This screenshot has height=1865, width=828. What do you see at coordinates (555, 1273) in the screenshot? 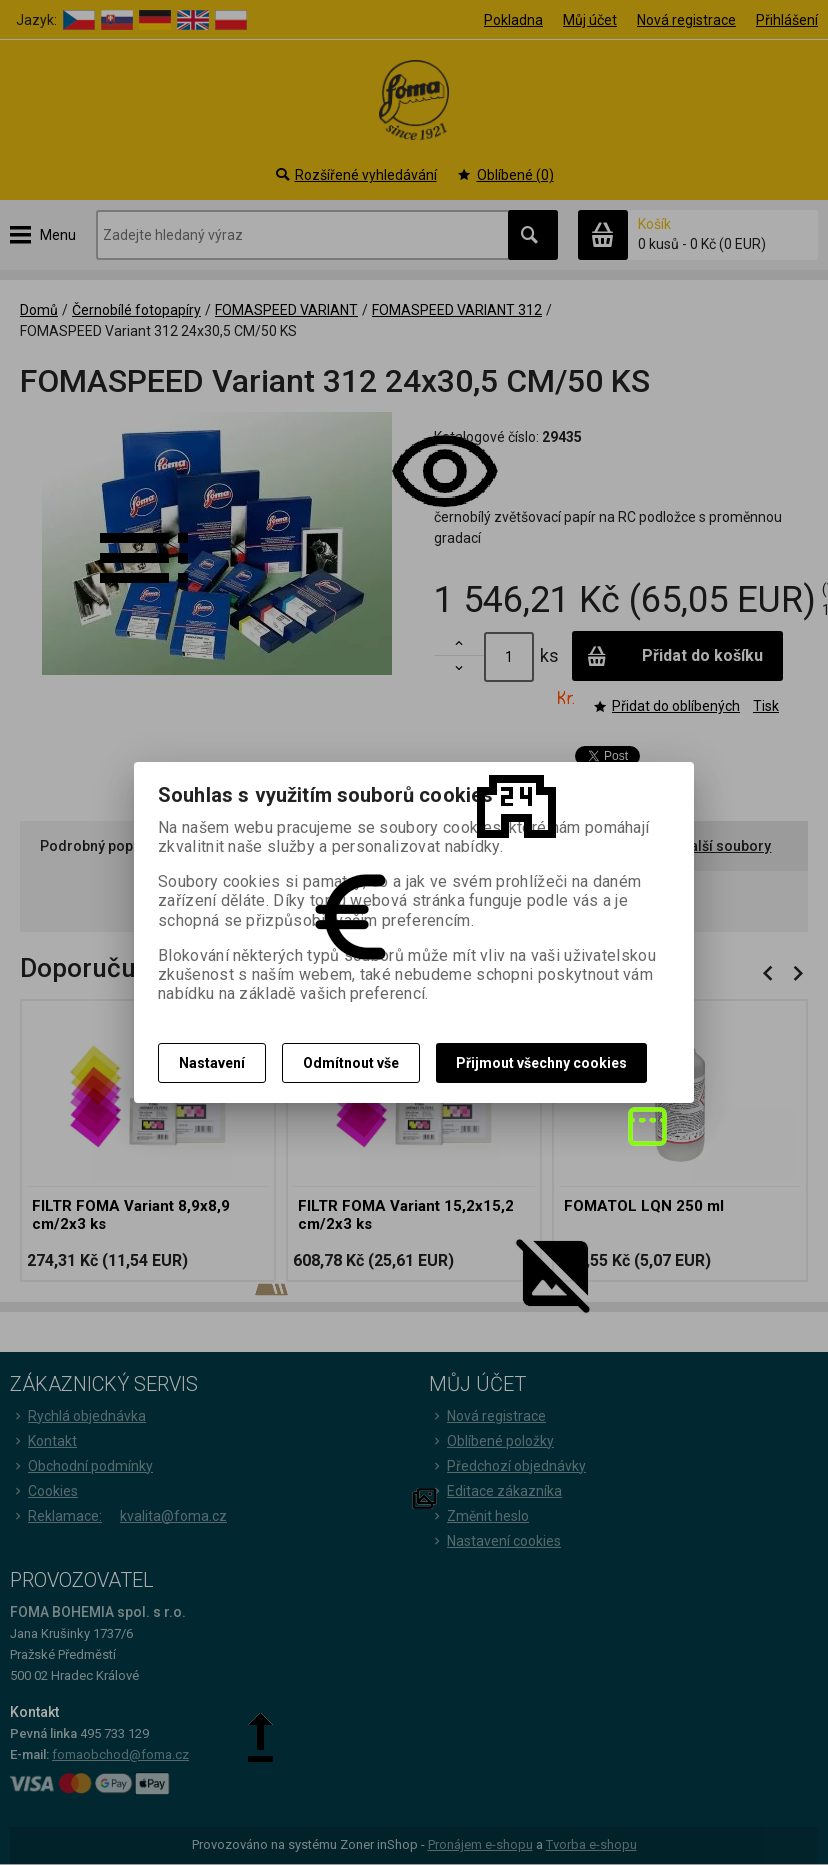
I see `image failed to load` at bounding box center [555, 1273].